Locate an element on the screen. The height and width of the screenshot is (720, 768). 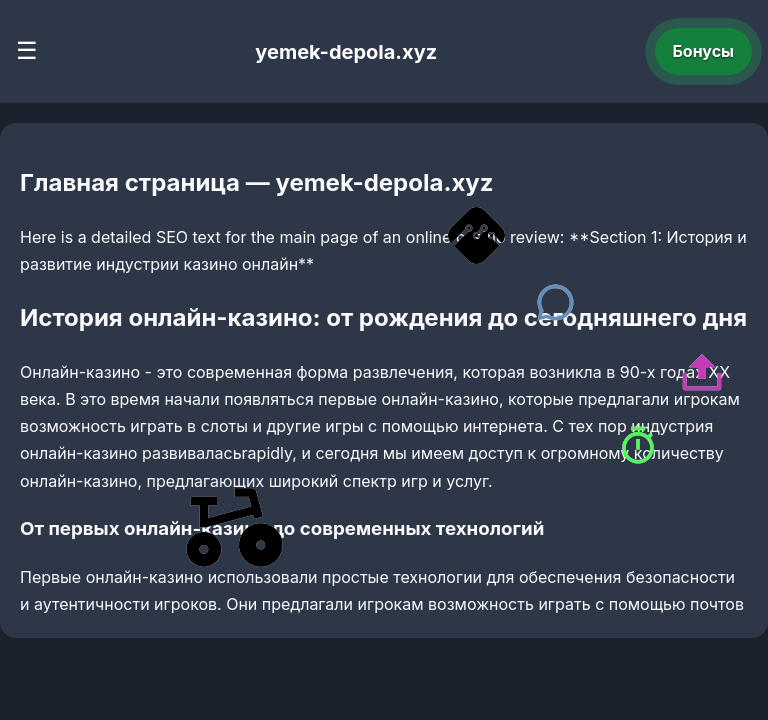
mongoose.ws logo is located at coordinates (476, 235).